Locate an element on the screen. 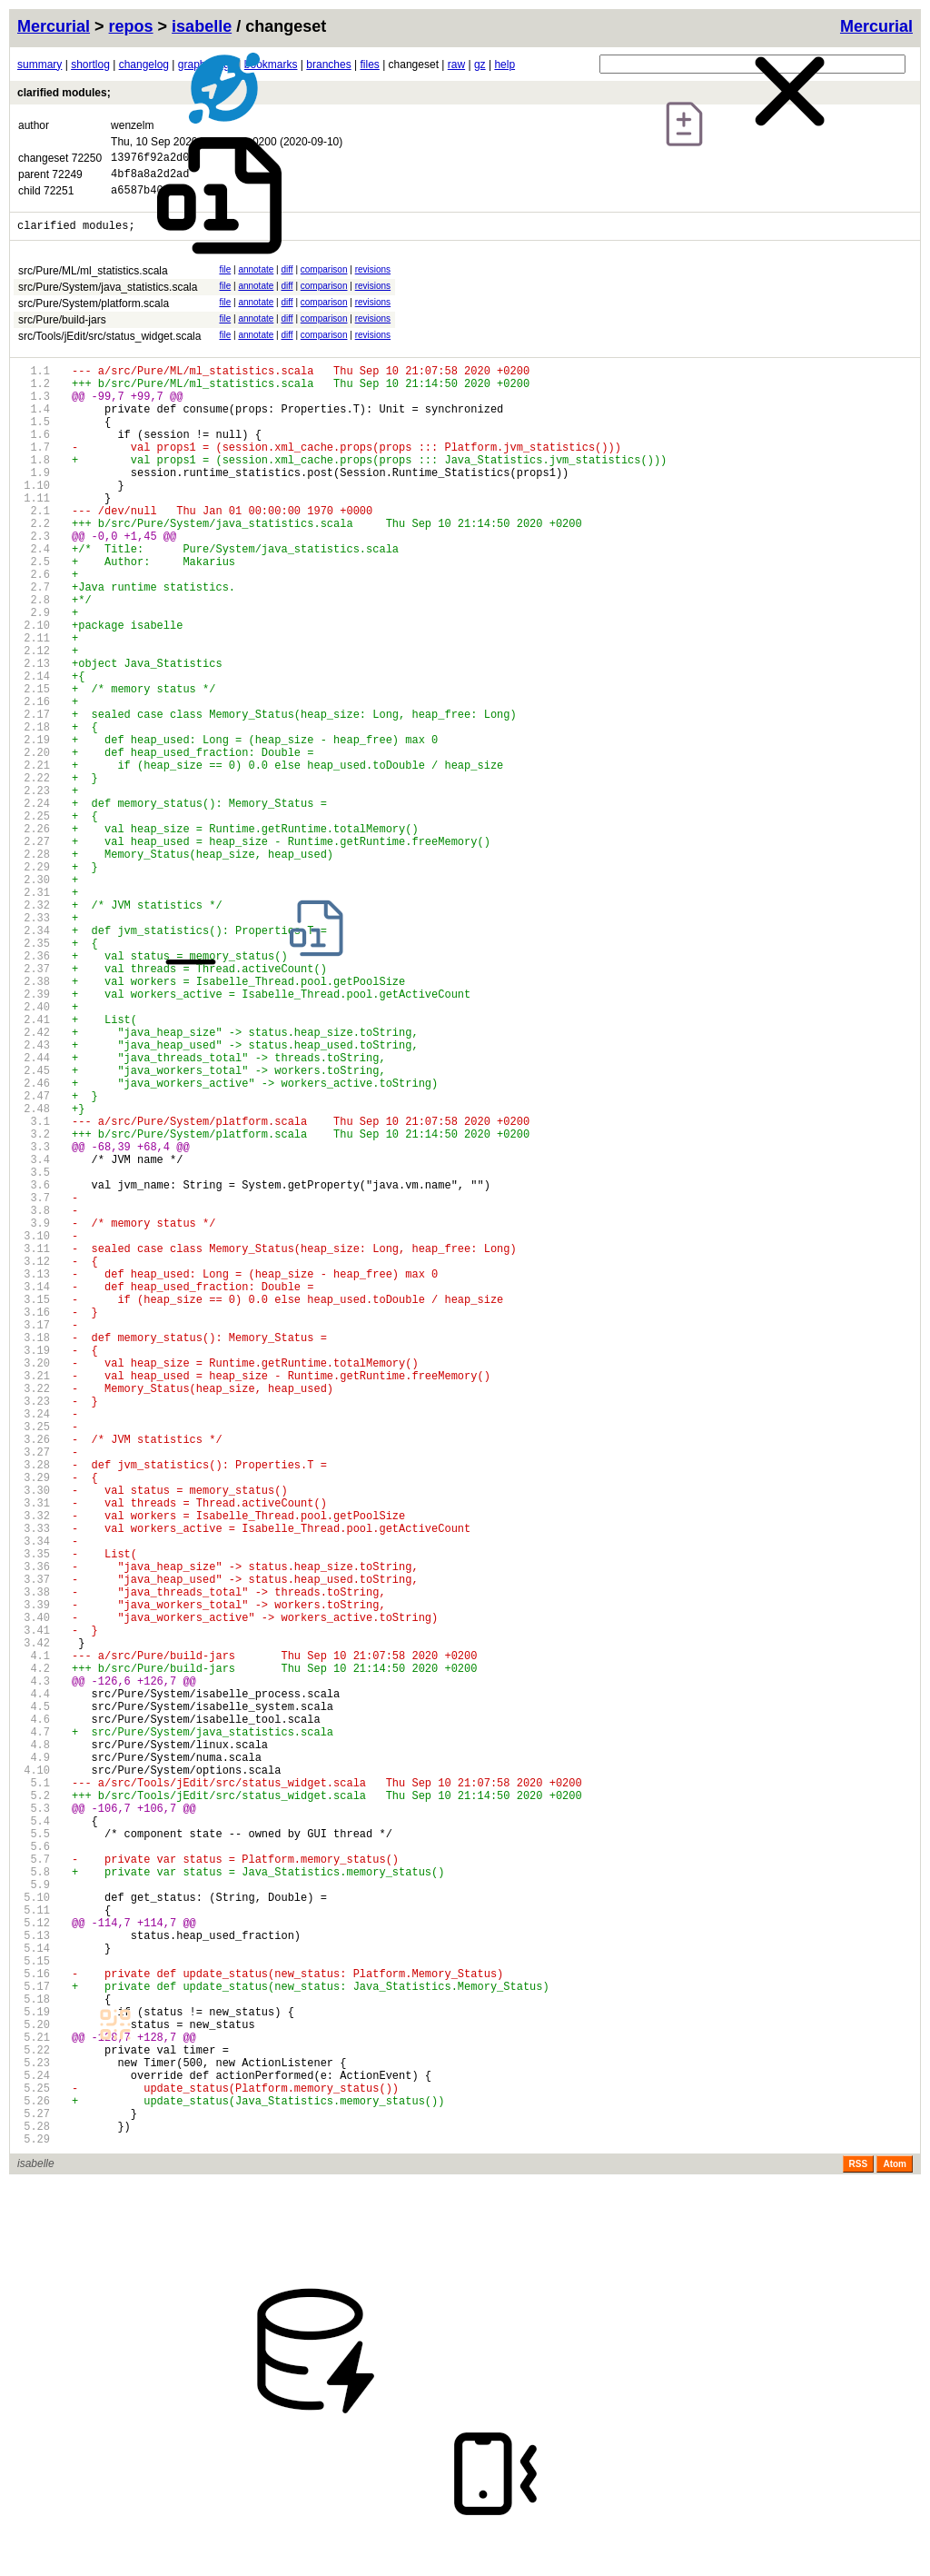  view file differences or changes is located at coordinates (684, 124).